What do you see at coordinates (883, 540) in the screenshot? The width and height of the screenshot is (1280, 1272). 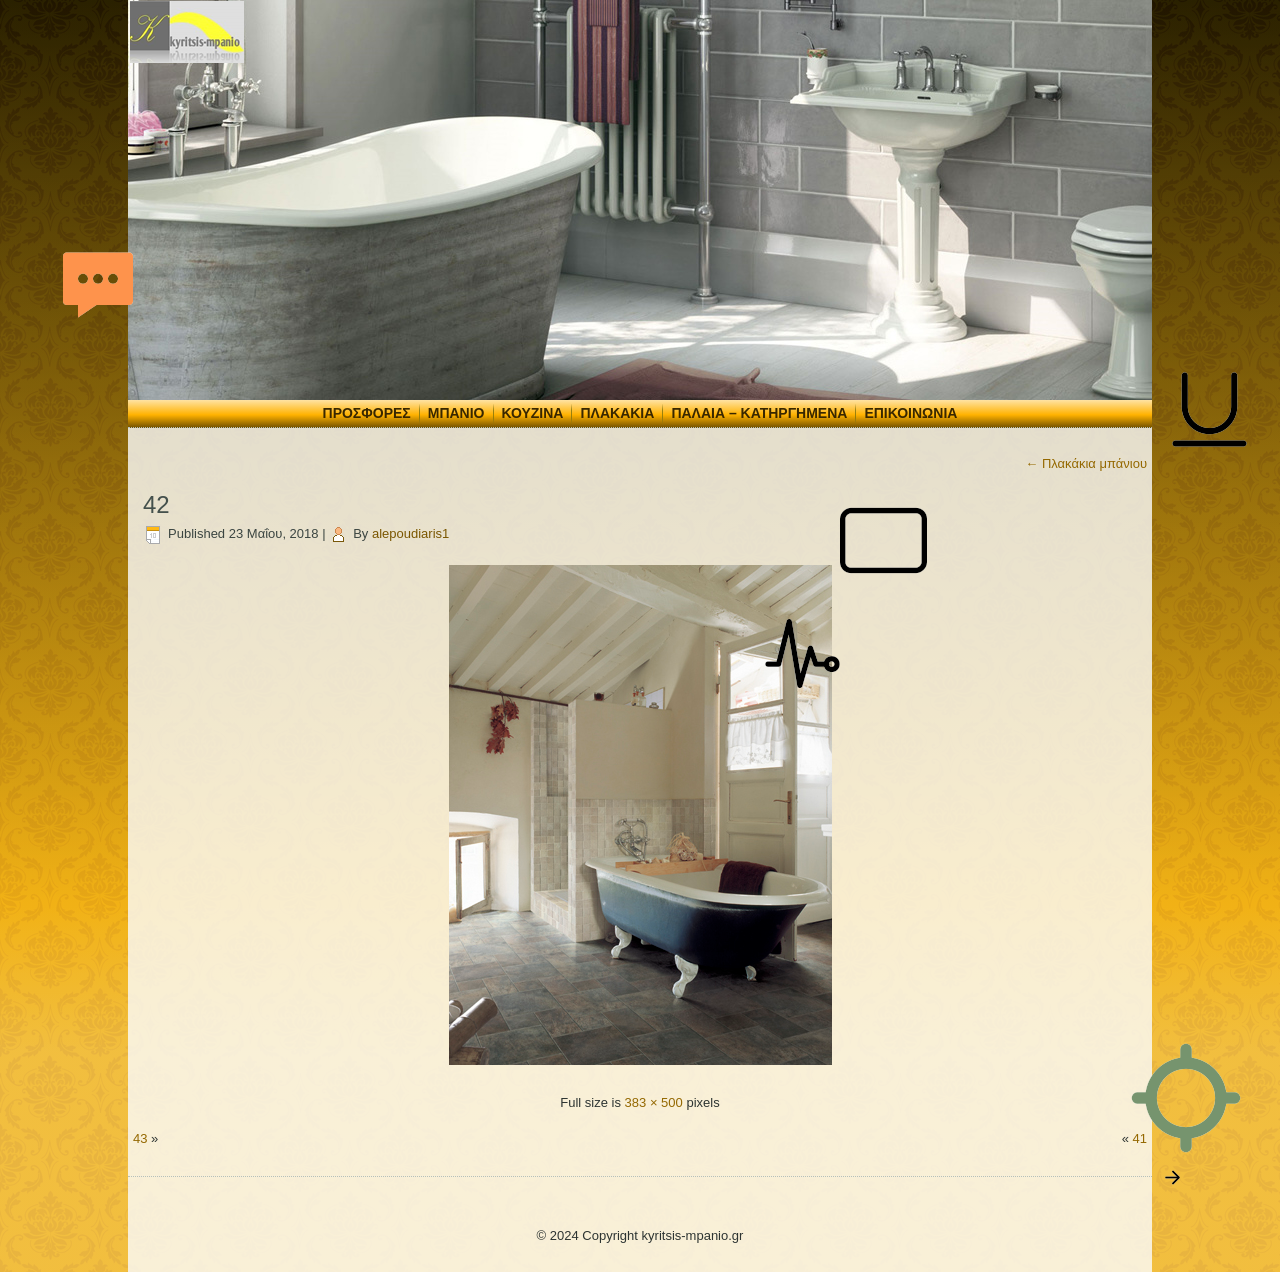 I see `switch to landscape tablet view` at bounding box center [883, 540].